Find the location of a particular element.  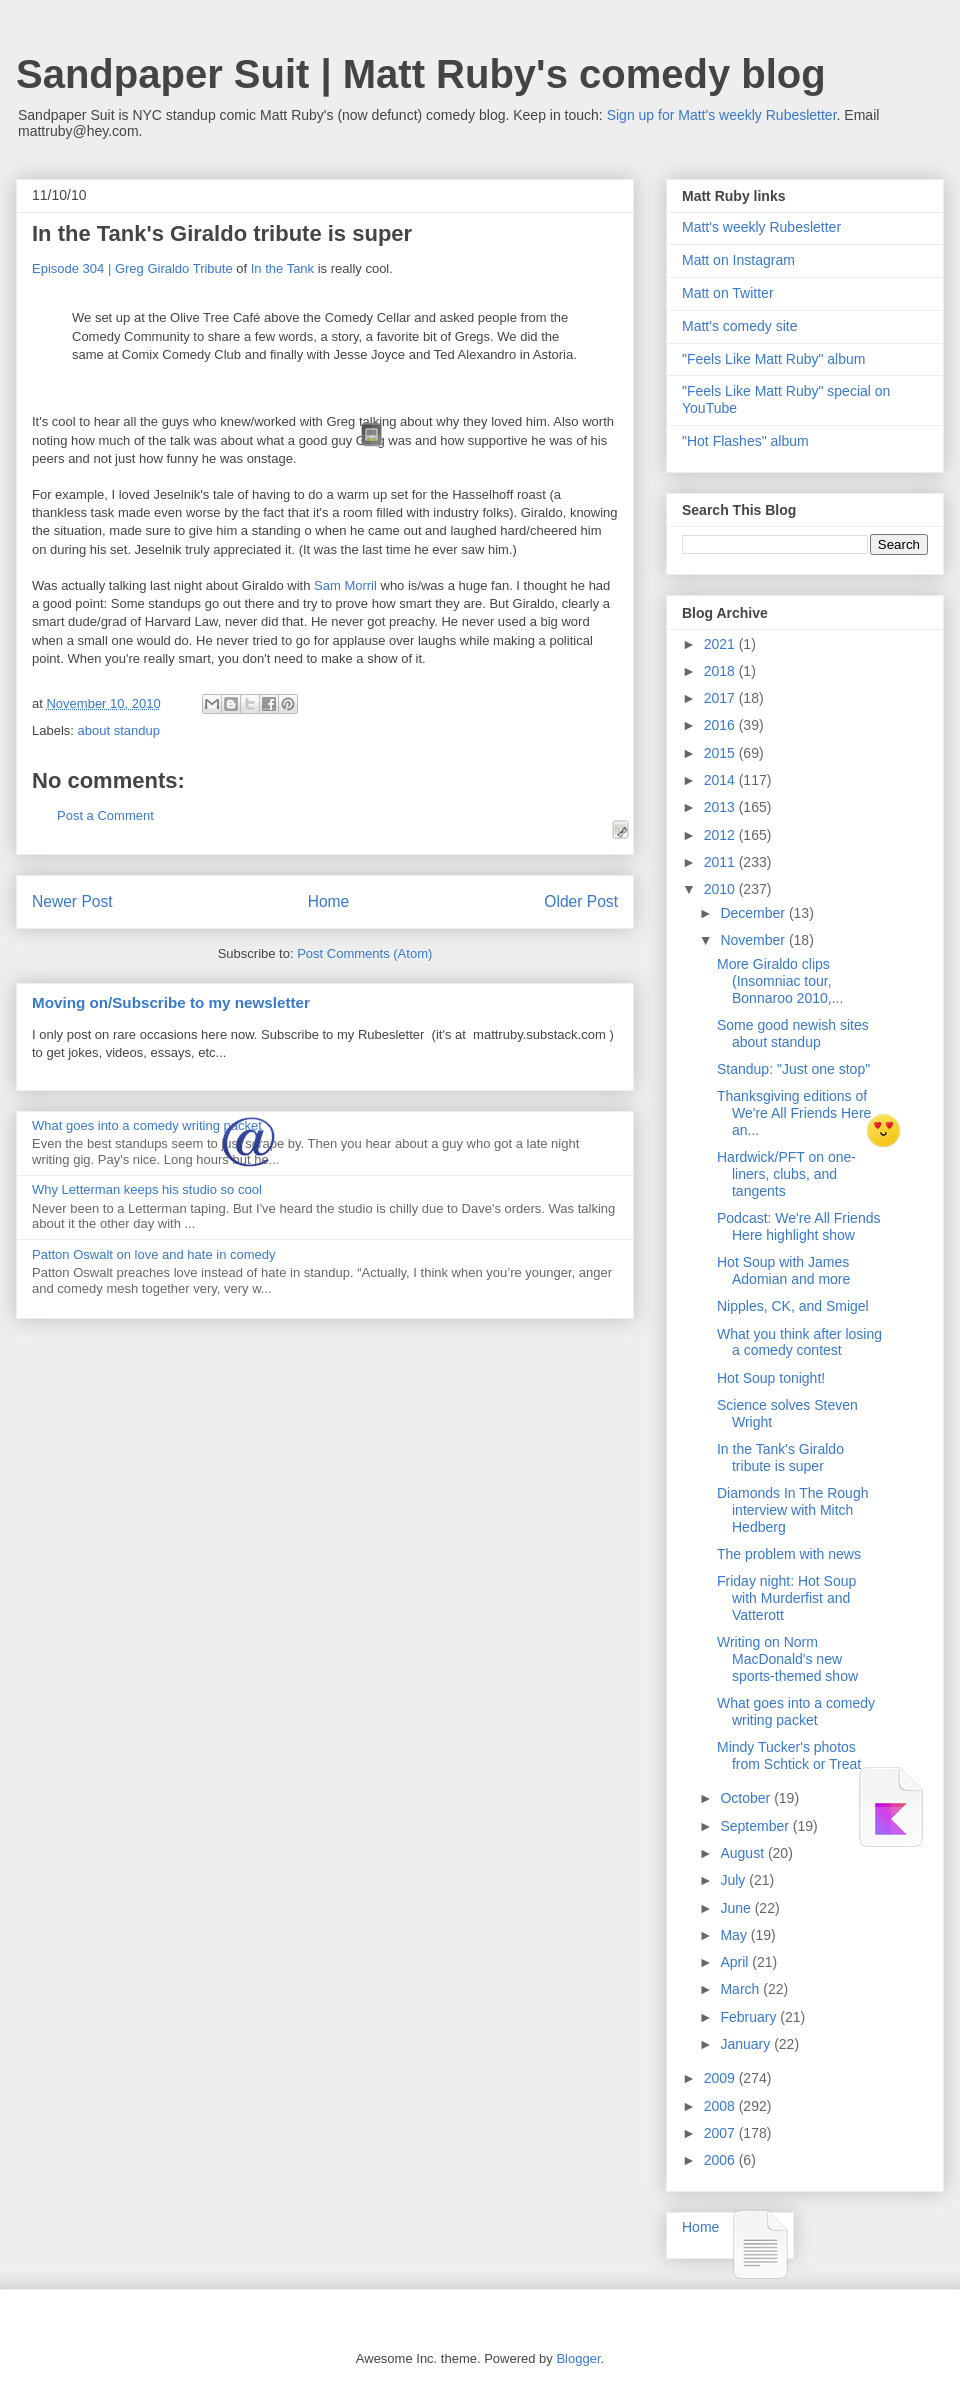

open an internet location or web shortcut is located at coordinates (248, 1141).